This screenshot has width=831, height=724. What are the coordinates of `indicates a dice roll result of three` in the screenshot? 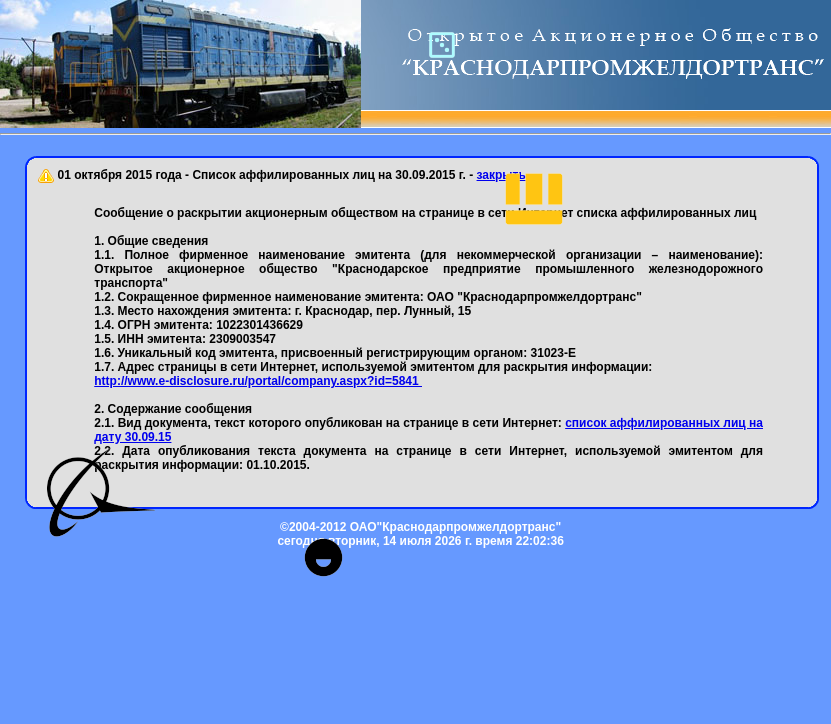 It's located at (442, 45).